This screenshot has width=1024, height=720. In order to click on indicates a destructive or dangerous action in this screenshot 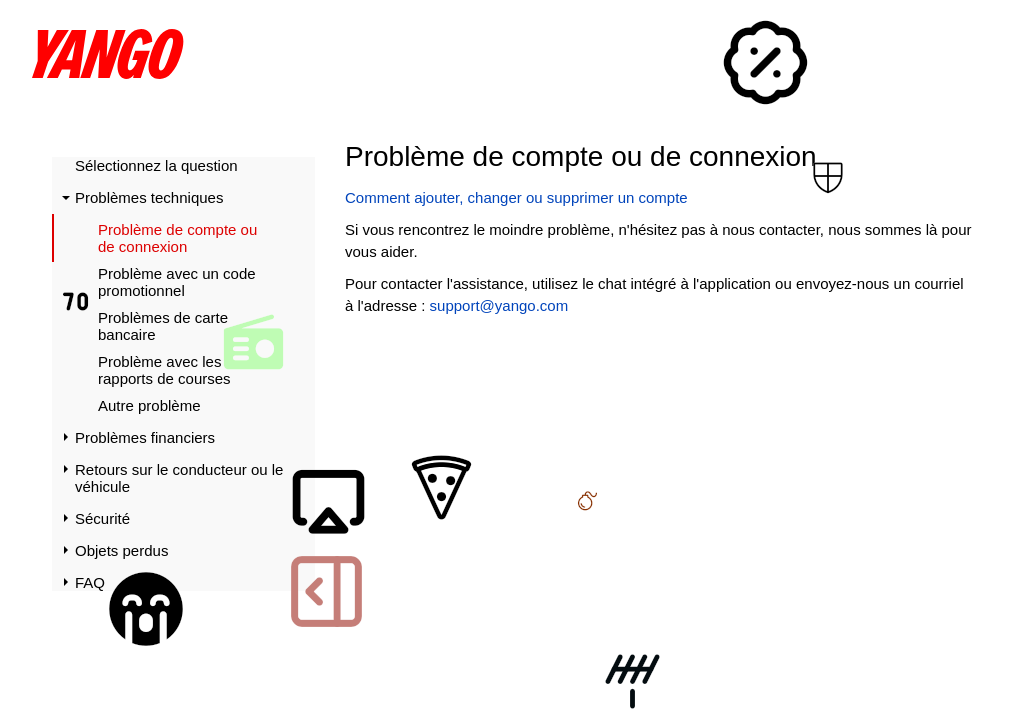, I will do `click(586, 500)`.